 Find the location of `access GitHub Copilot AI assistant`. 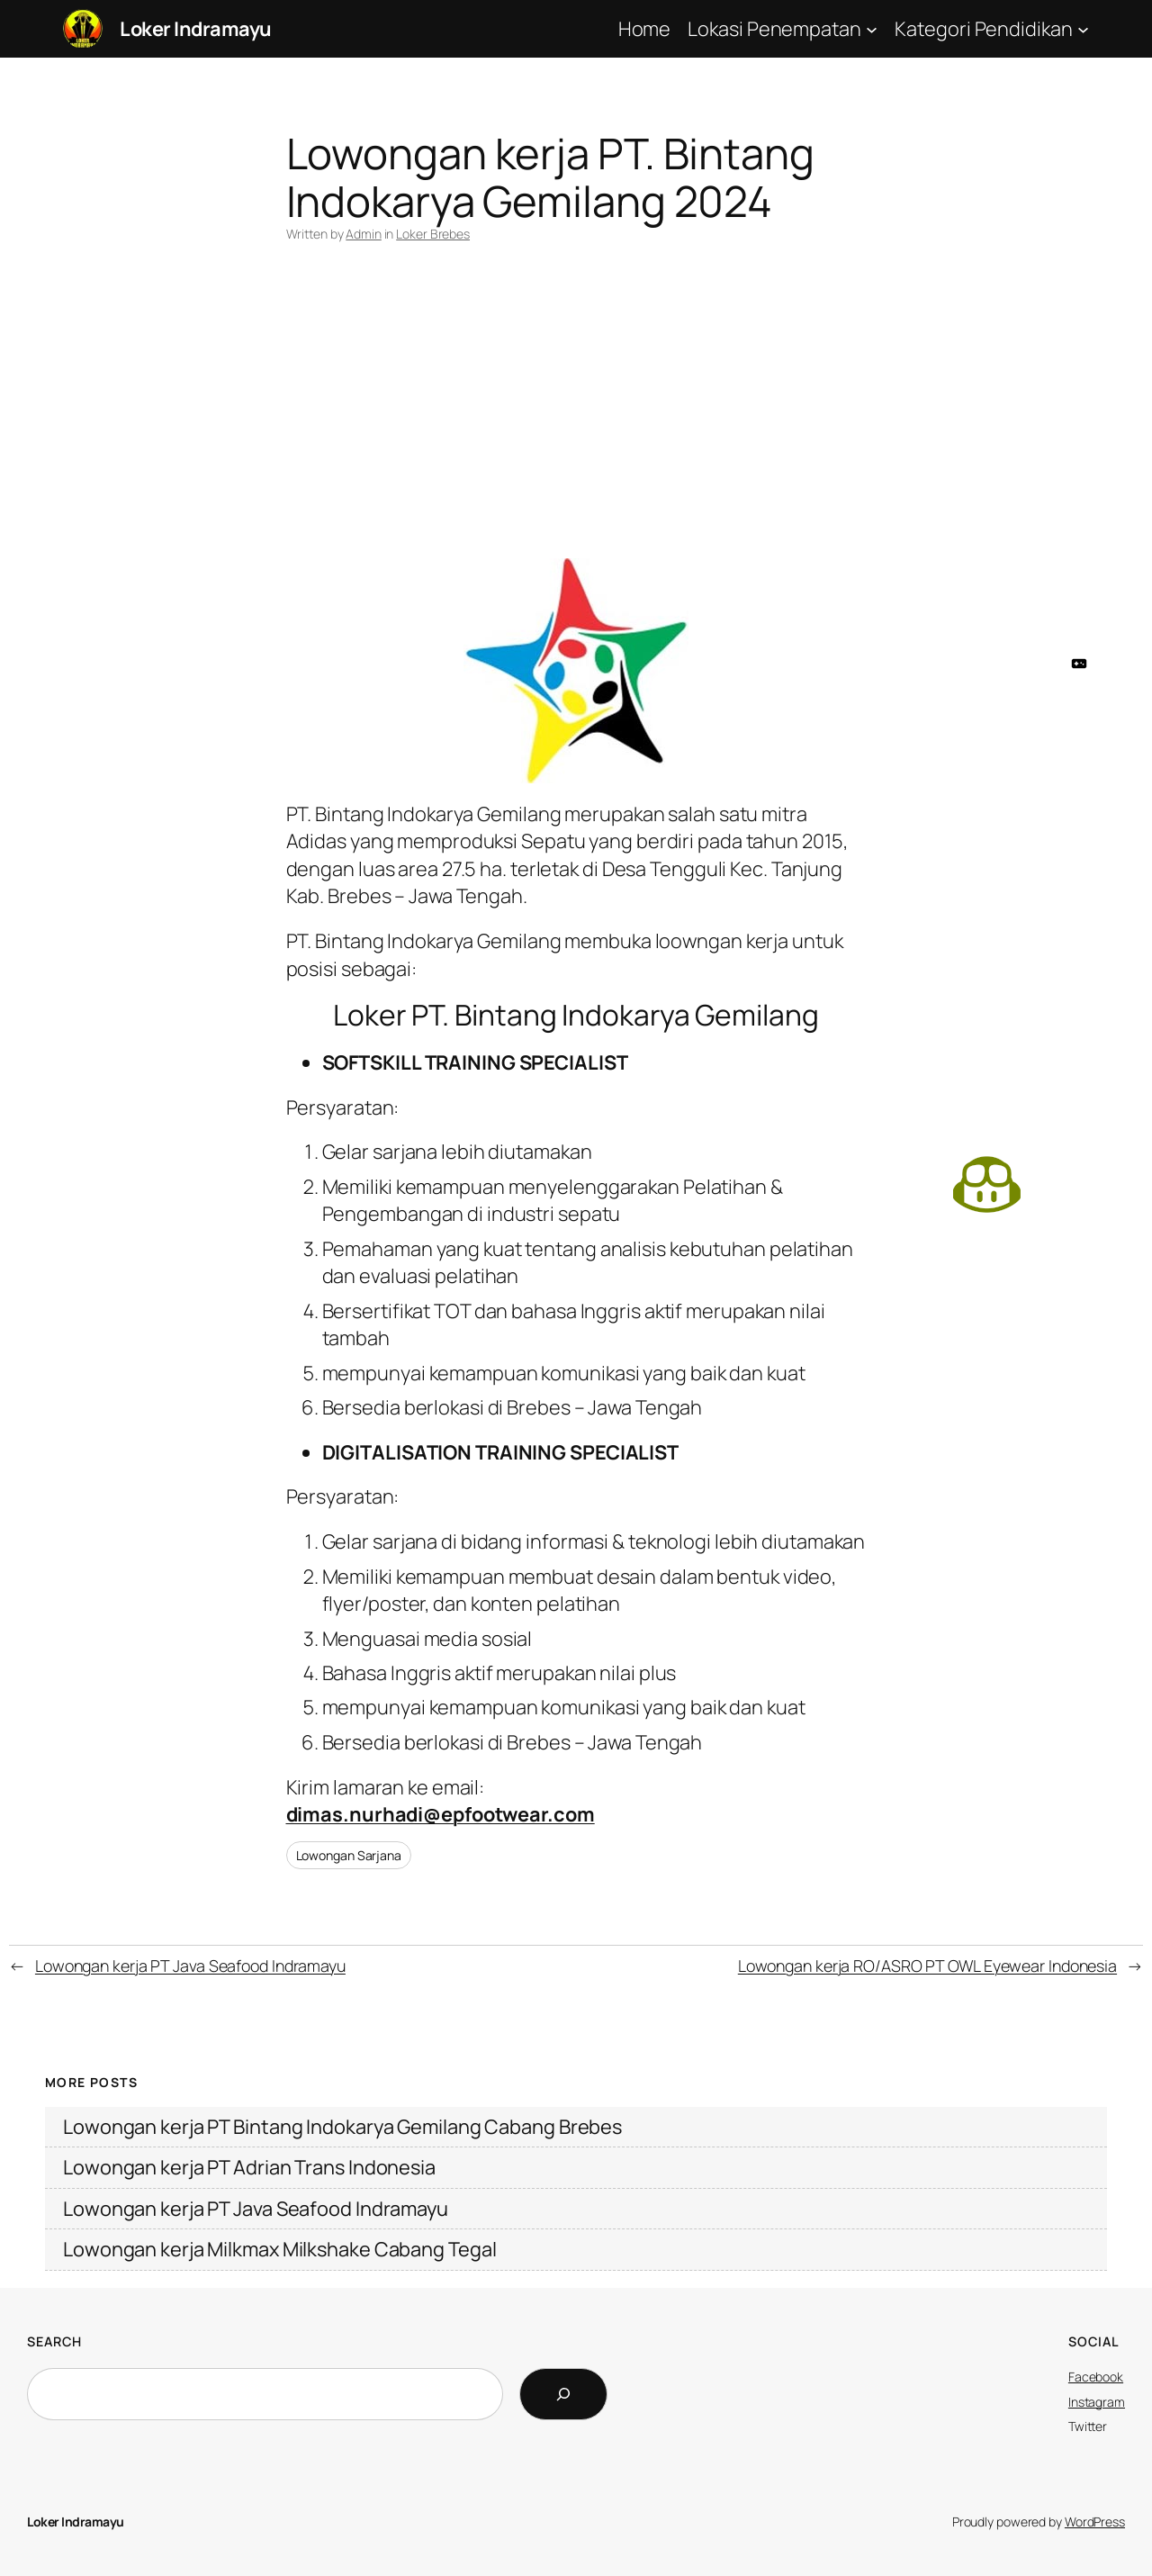

access GitHub Copilot AI assistant is located at coordinates (986, 1184).